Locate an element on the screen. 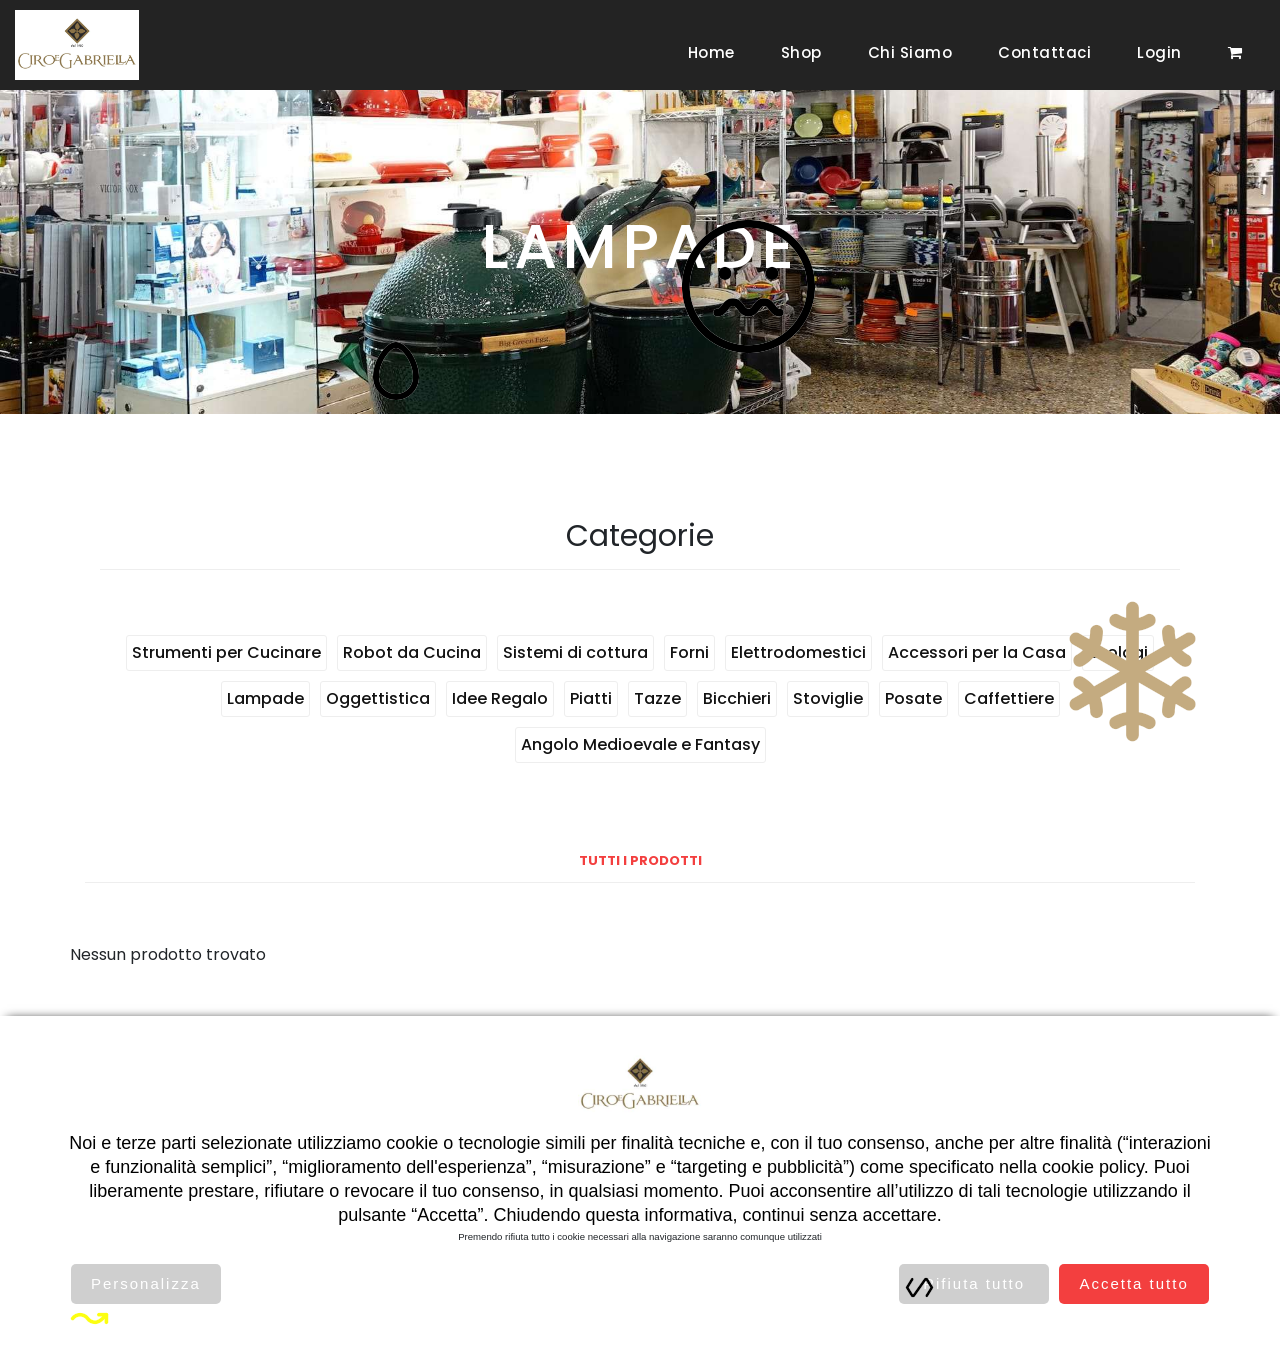  polymer project branding or logo is located at coordinates (919, 1287).